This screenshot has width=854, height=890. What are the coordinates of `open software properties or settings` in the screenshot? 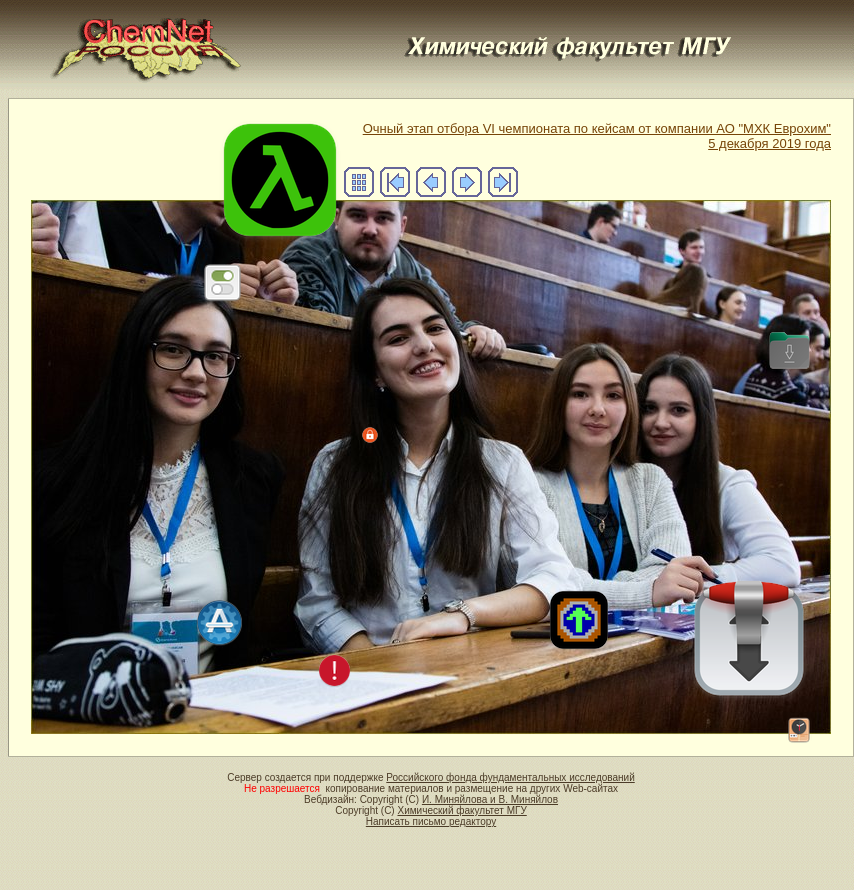 It's located at (219, 622).